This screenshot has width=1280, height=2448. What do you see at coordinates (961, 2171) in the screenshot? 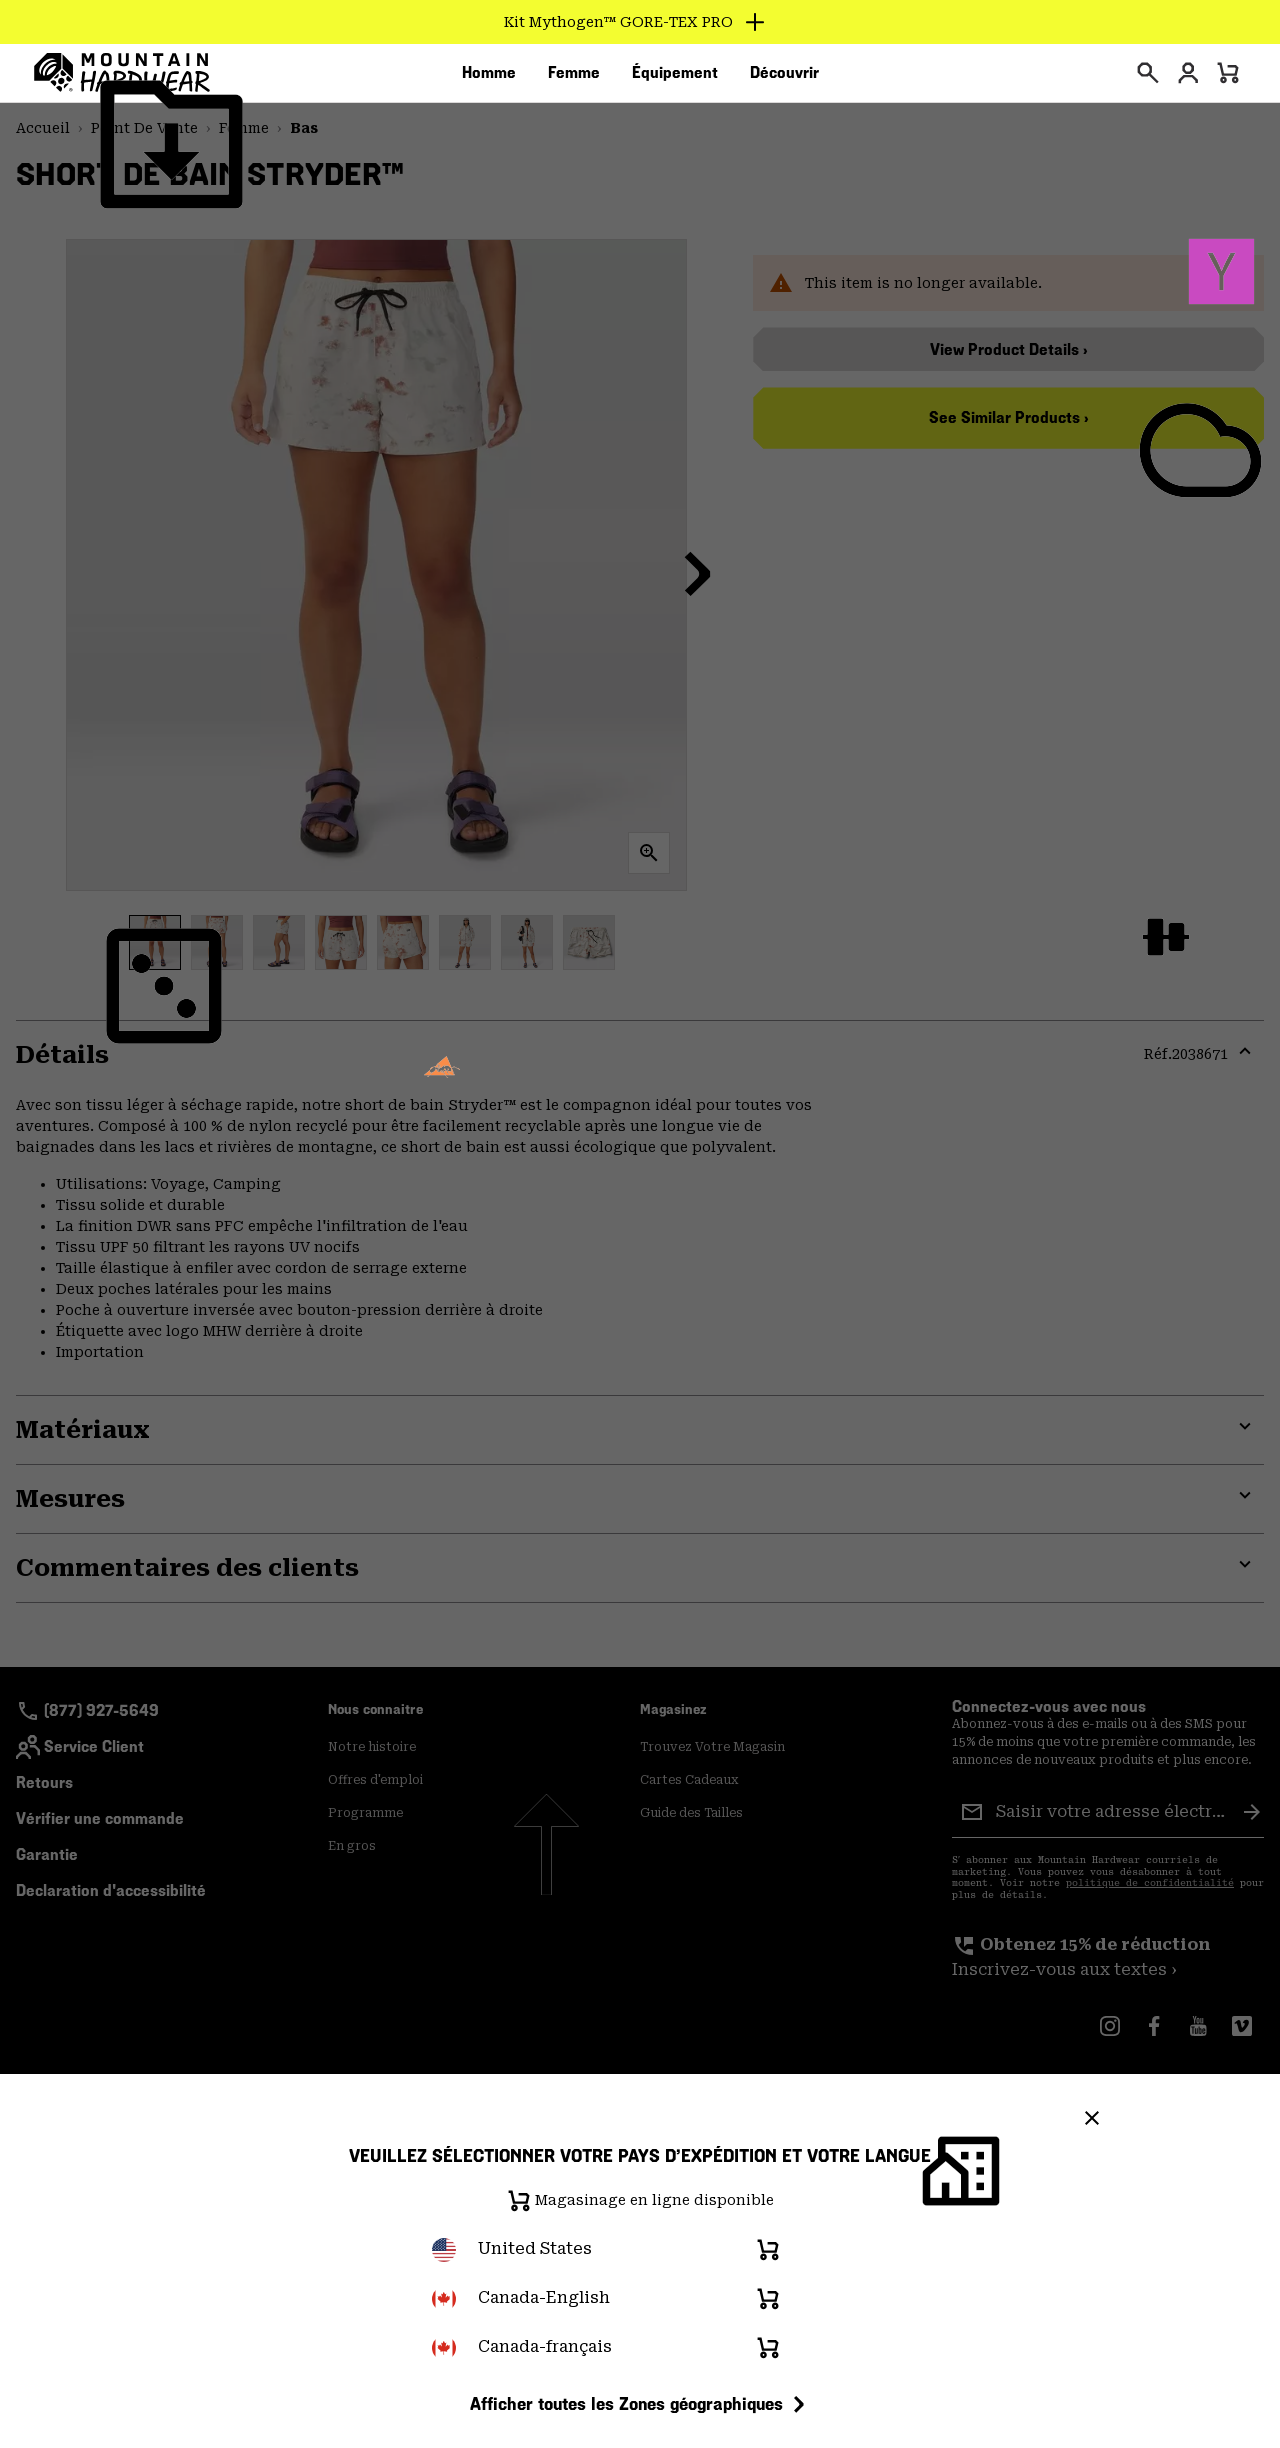
I see `access community or neighborhood features` at bounding box center [961, 2171].